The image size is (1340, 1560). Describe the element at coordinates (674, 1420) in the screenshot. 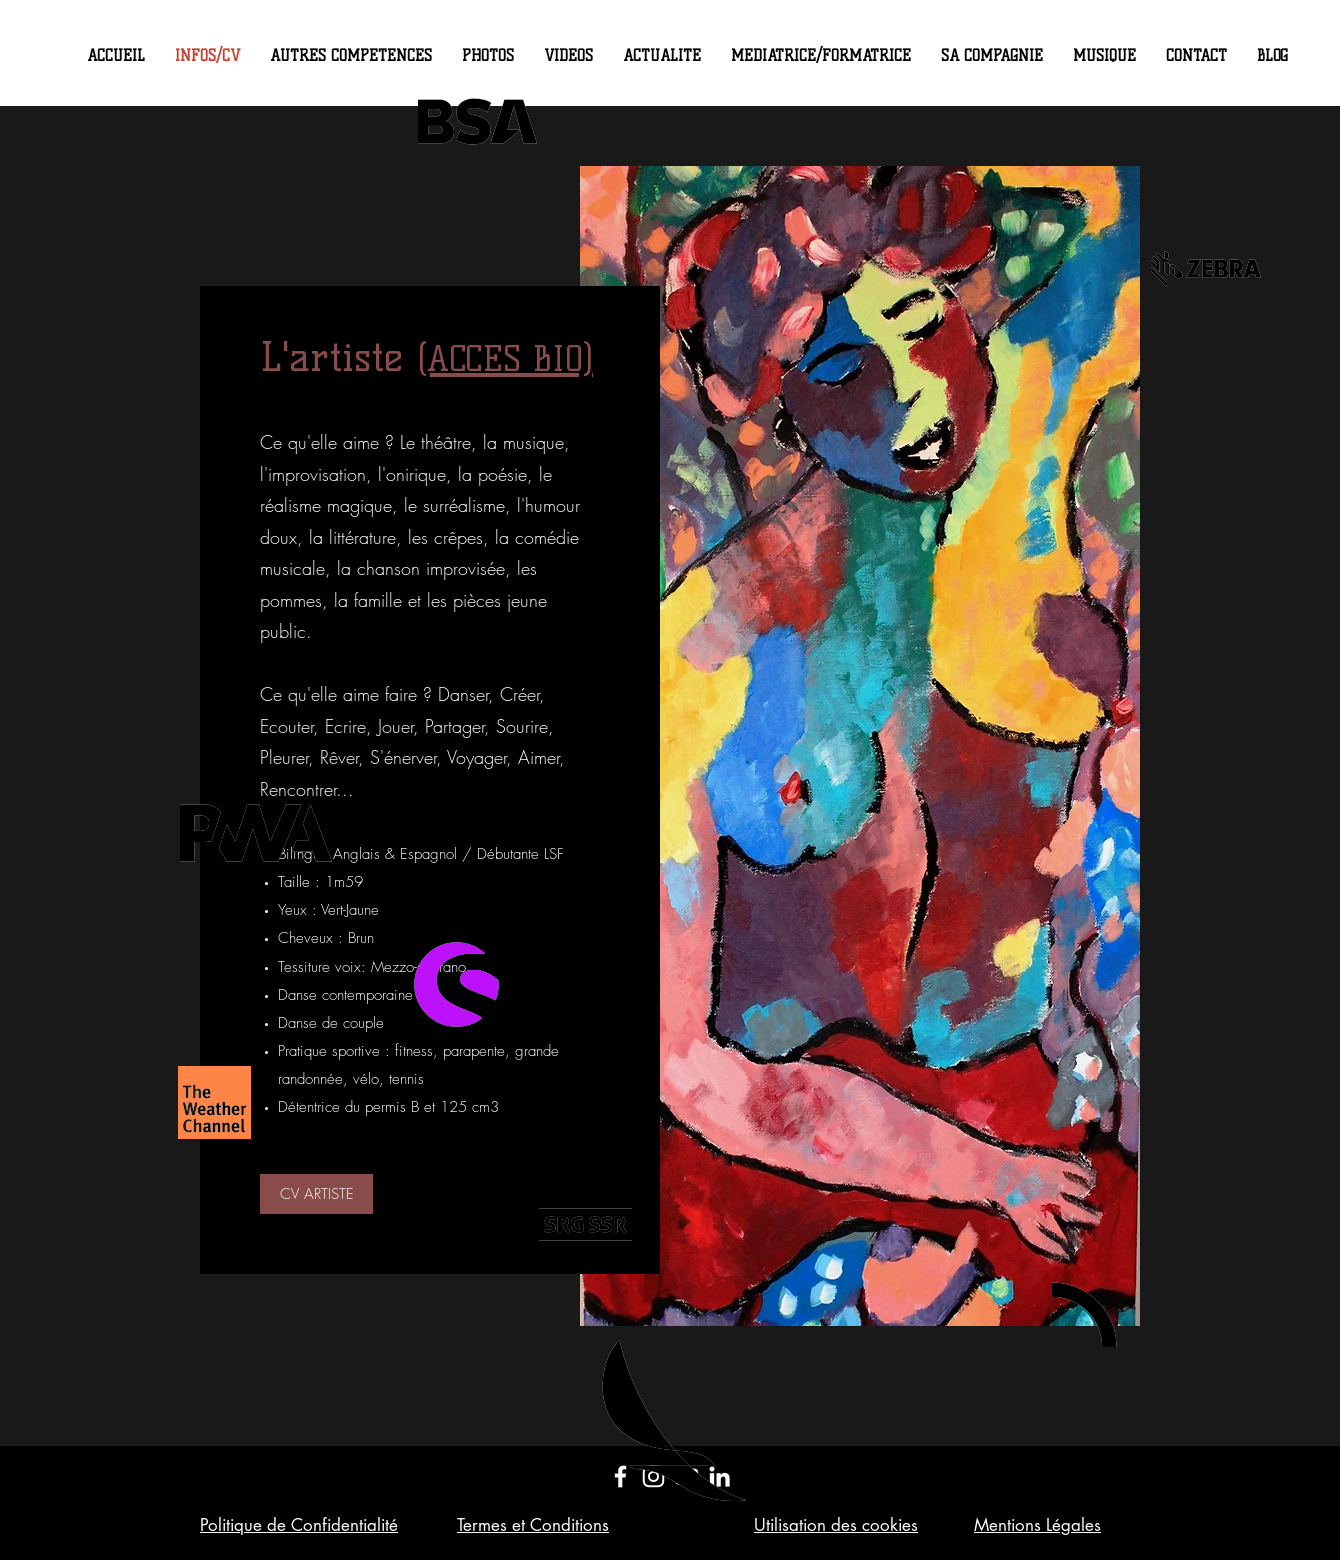

I see `avianca airline app or website` at that location.